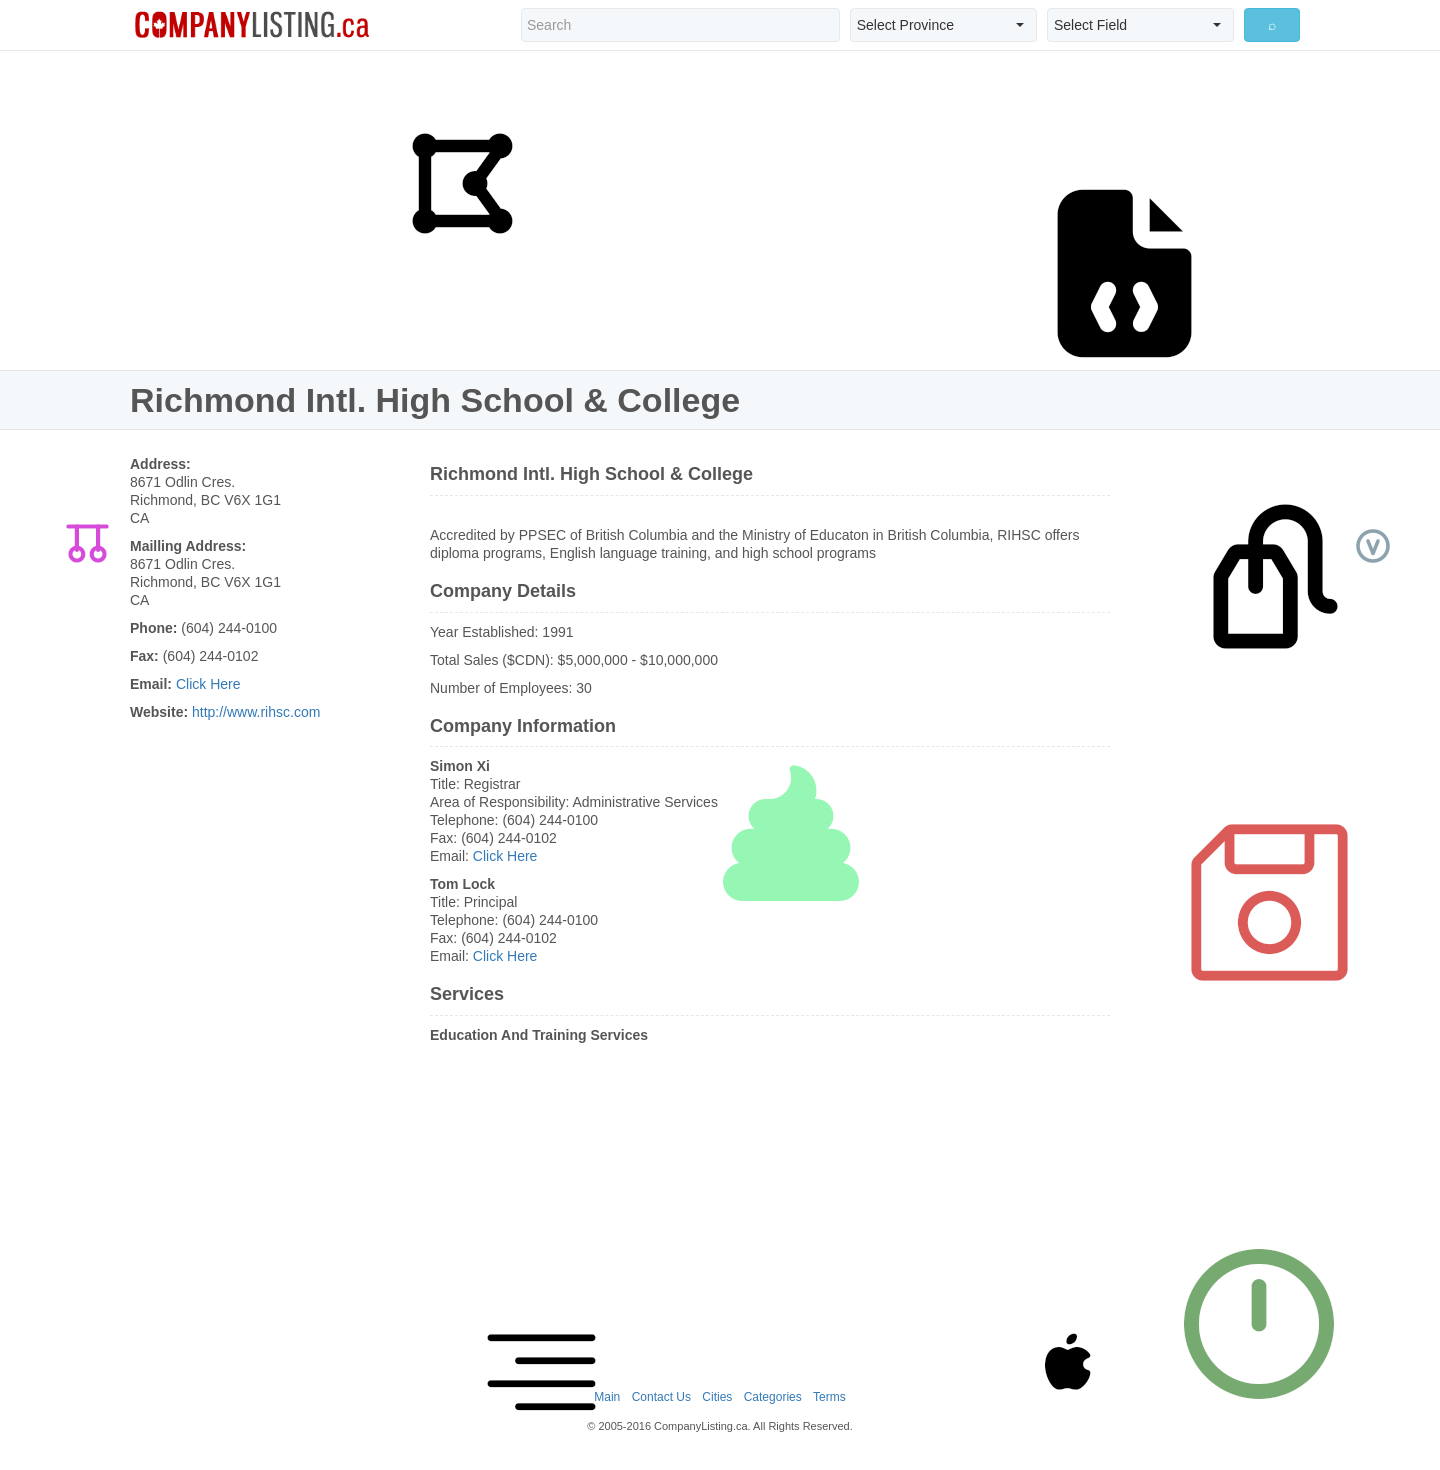  What do you see at coordinates (791, 833) in the screenshot?
I see `add a poop emoji reaction to a message` at bounding box center [791, 833].